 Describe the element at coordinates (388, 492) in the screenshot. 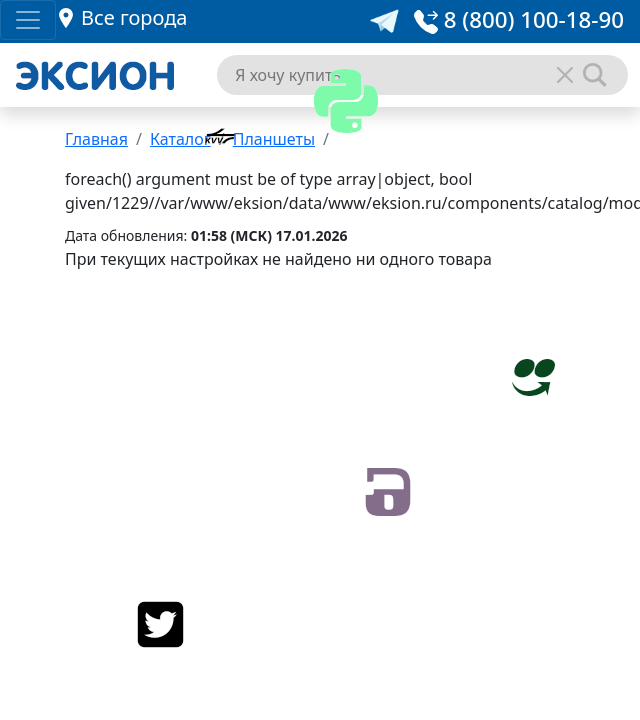

I see `open MetaGer search engine` at that location.